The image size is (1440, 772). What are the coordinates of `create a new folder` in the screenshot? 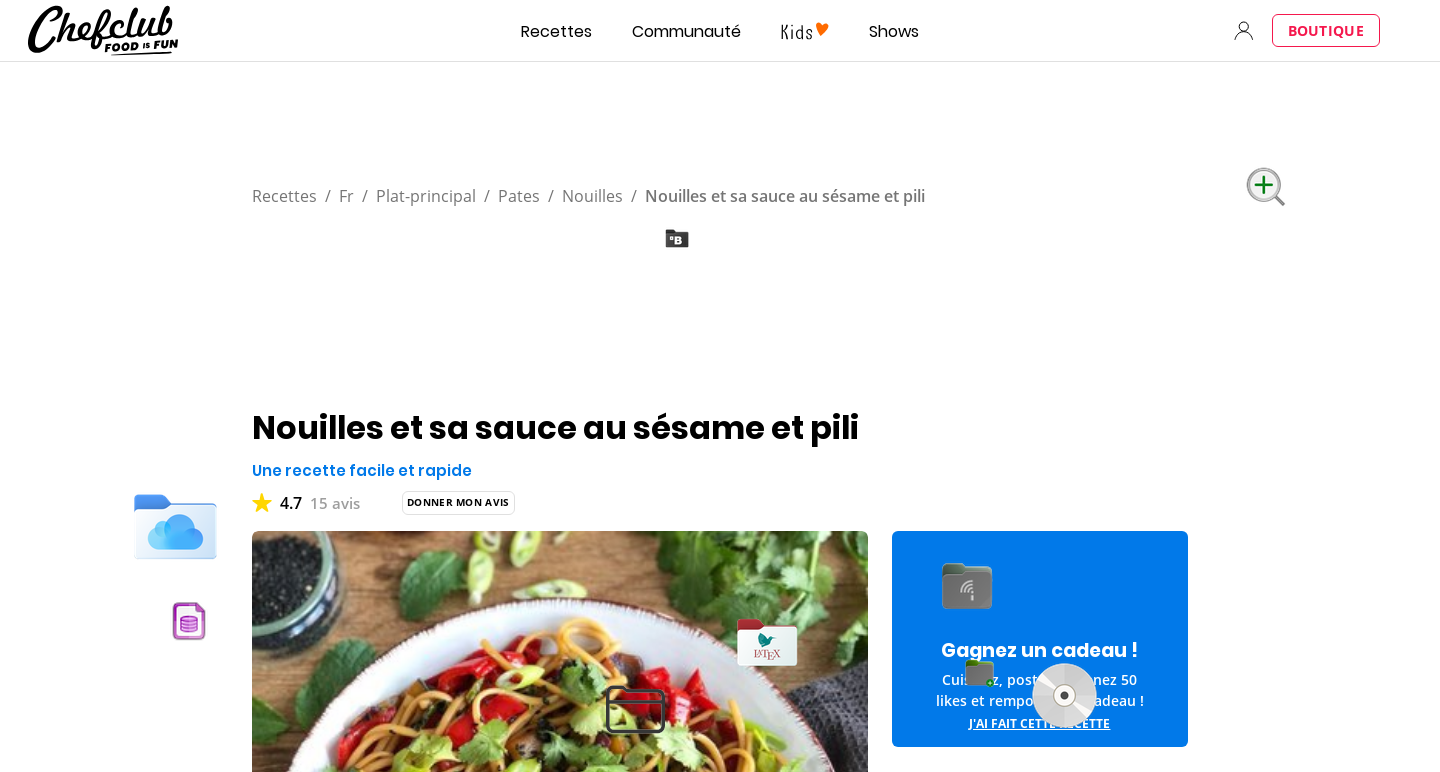 It's located at (979, 672).